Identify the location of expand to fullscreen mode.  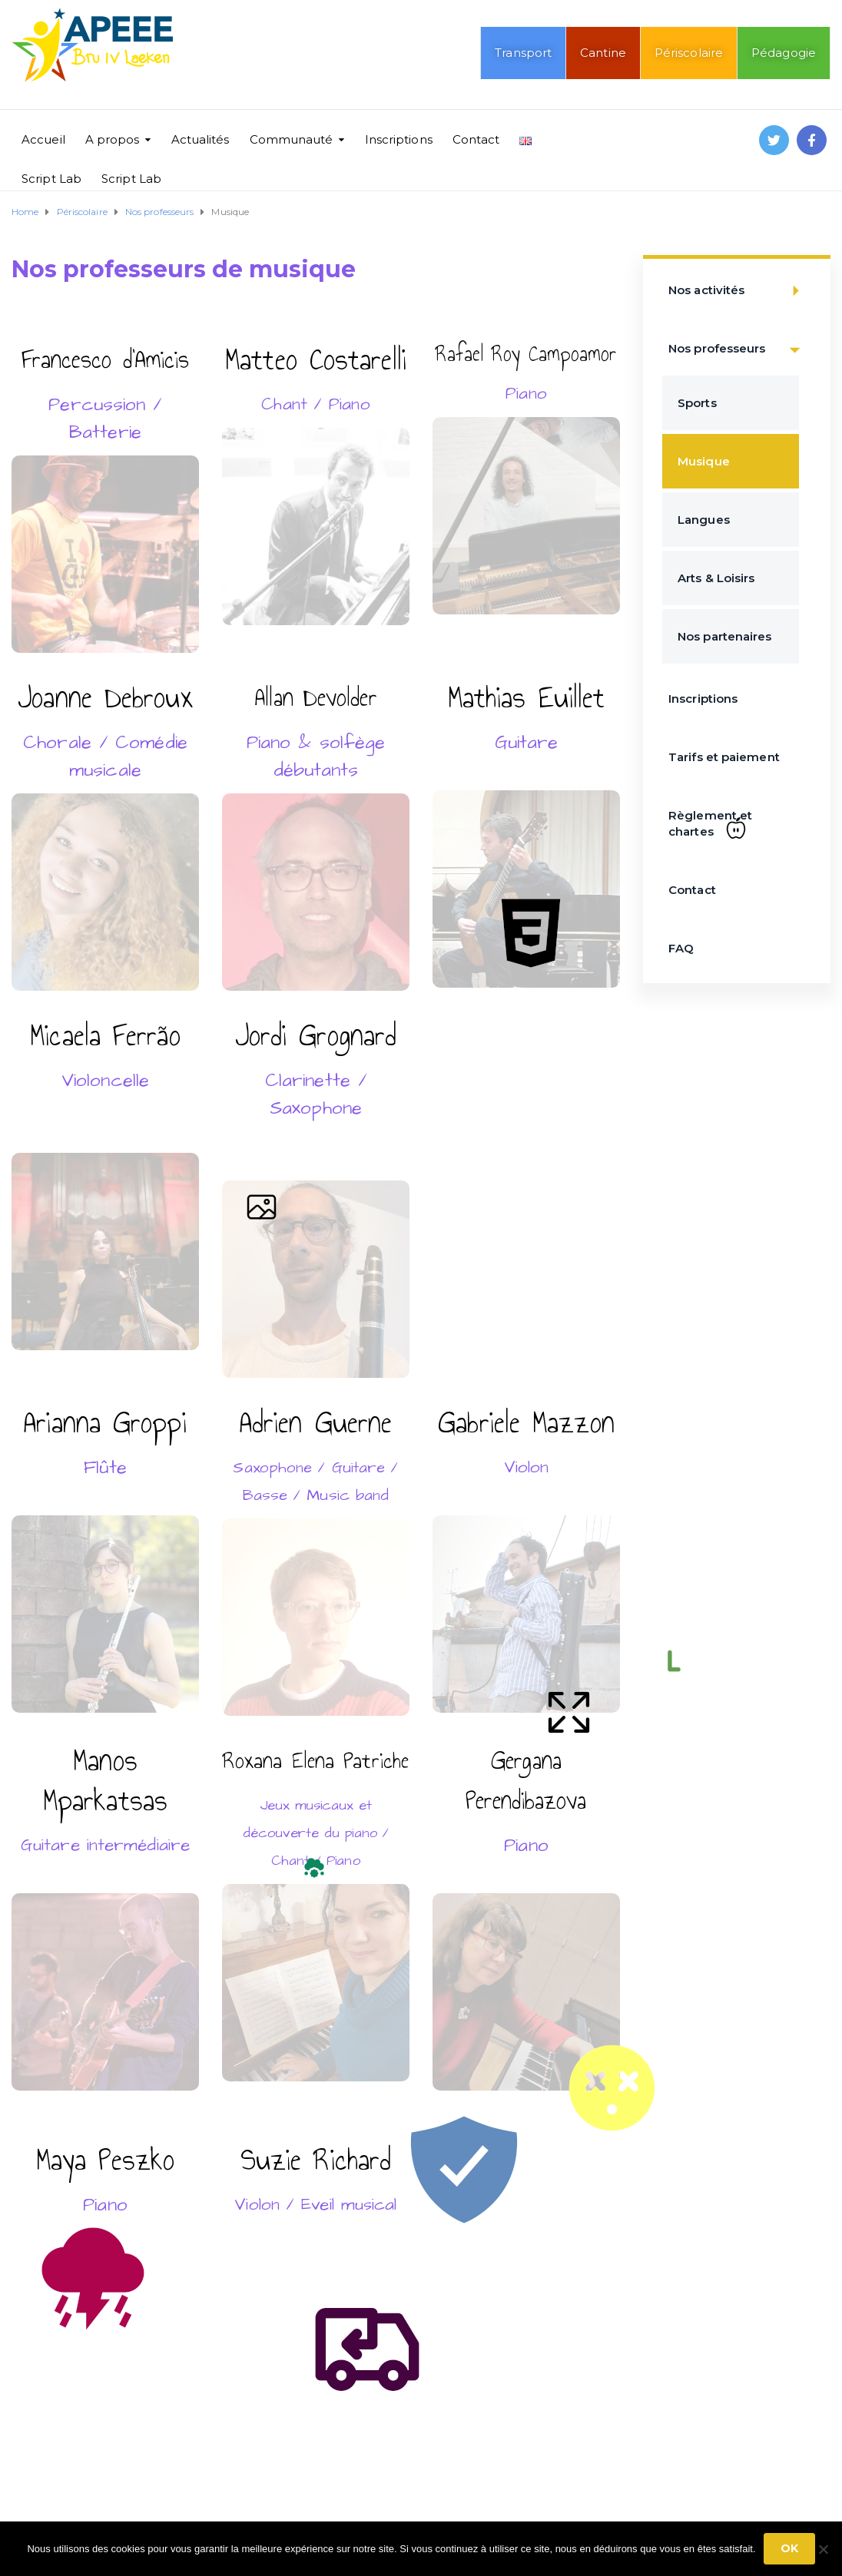
(569, 1712).